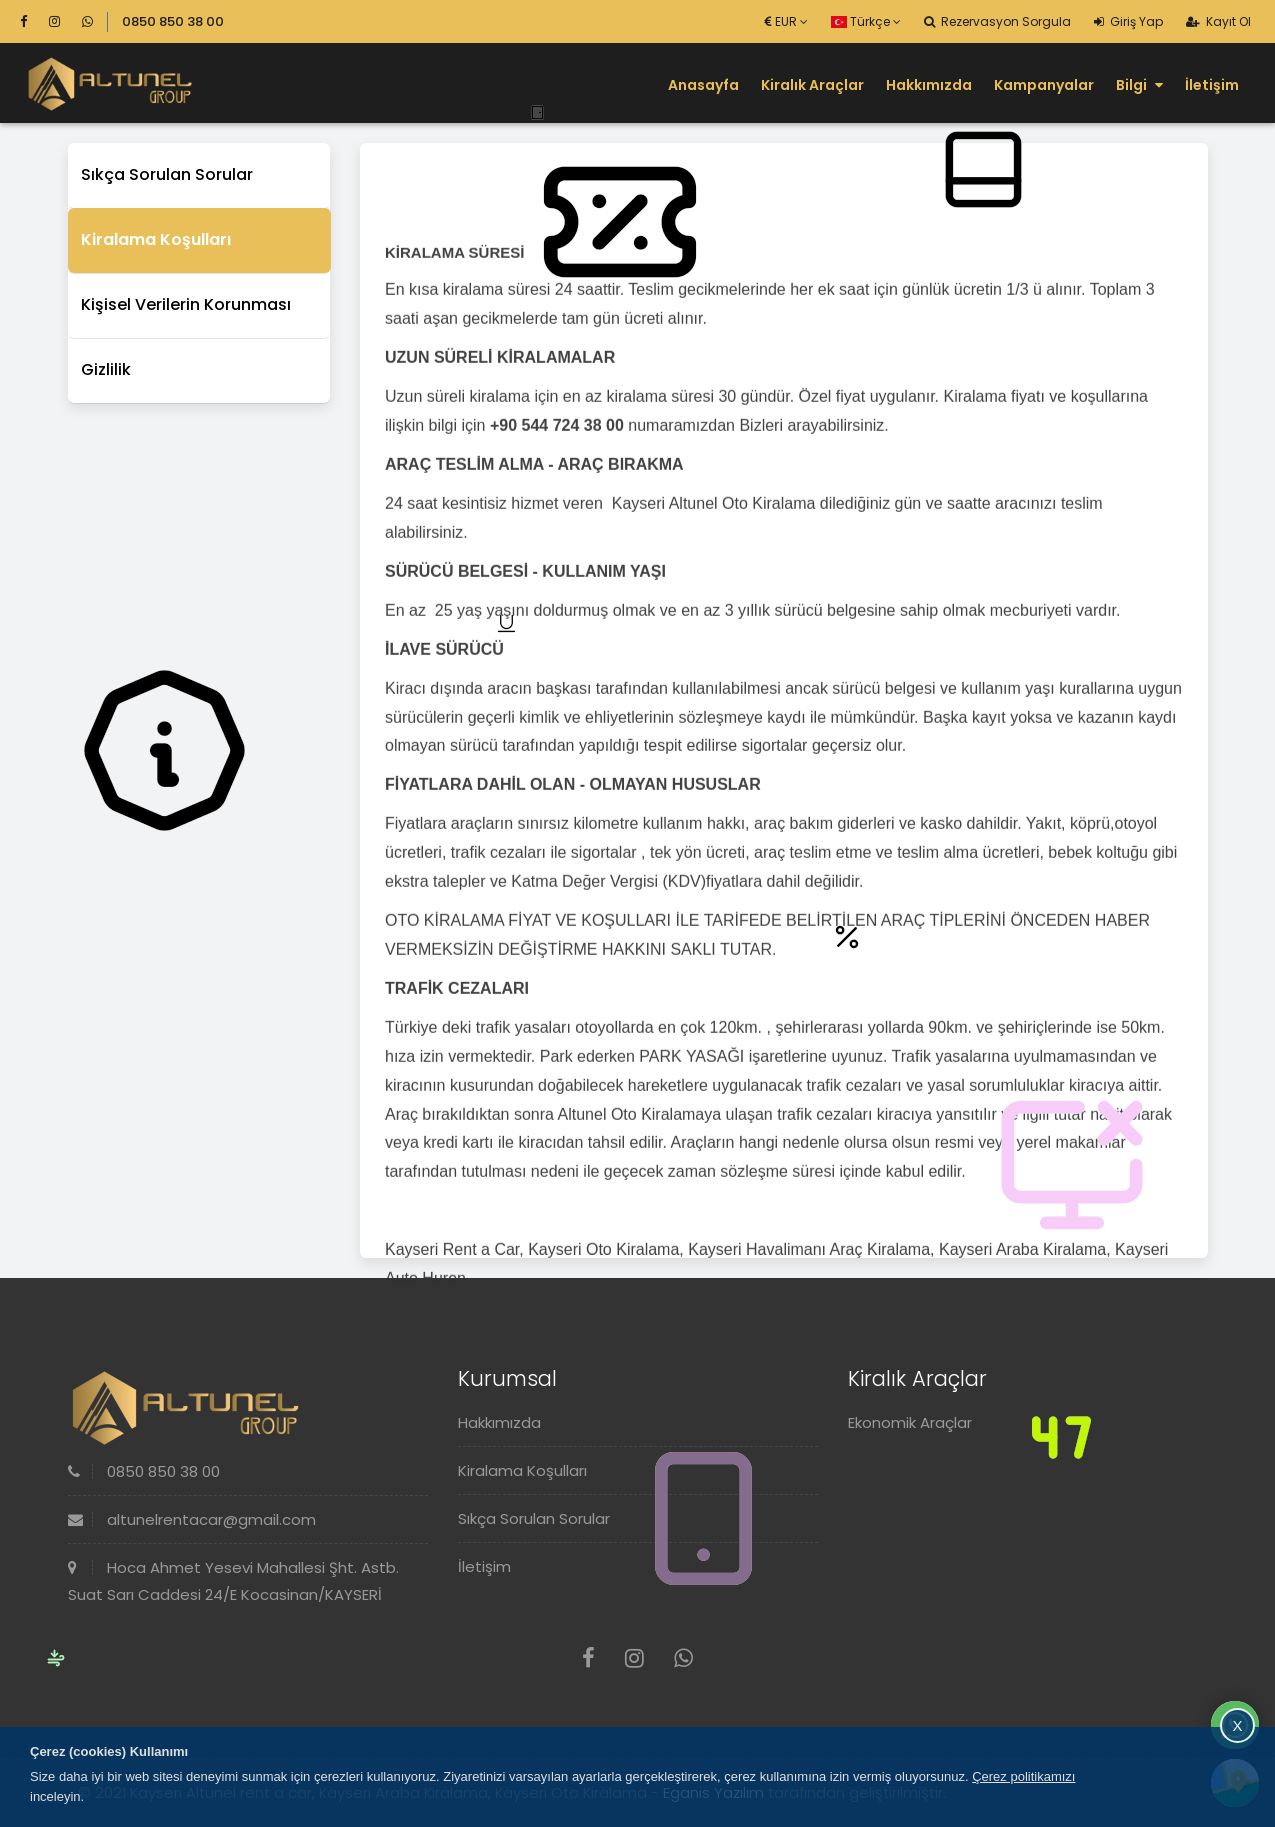  What do you see at coordinates (847, 937) in the screenshot?
I see `view discount or promotional offer` at bounding box center [847, 937].